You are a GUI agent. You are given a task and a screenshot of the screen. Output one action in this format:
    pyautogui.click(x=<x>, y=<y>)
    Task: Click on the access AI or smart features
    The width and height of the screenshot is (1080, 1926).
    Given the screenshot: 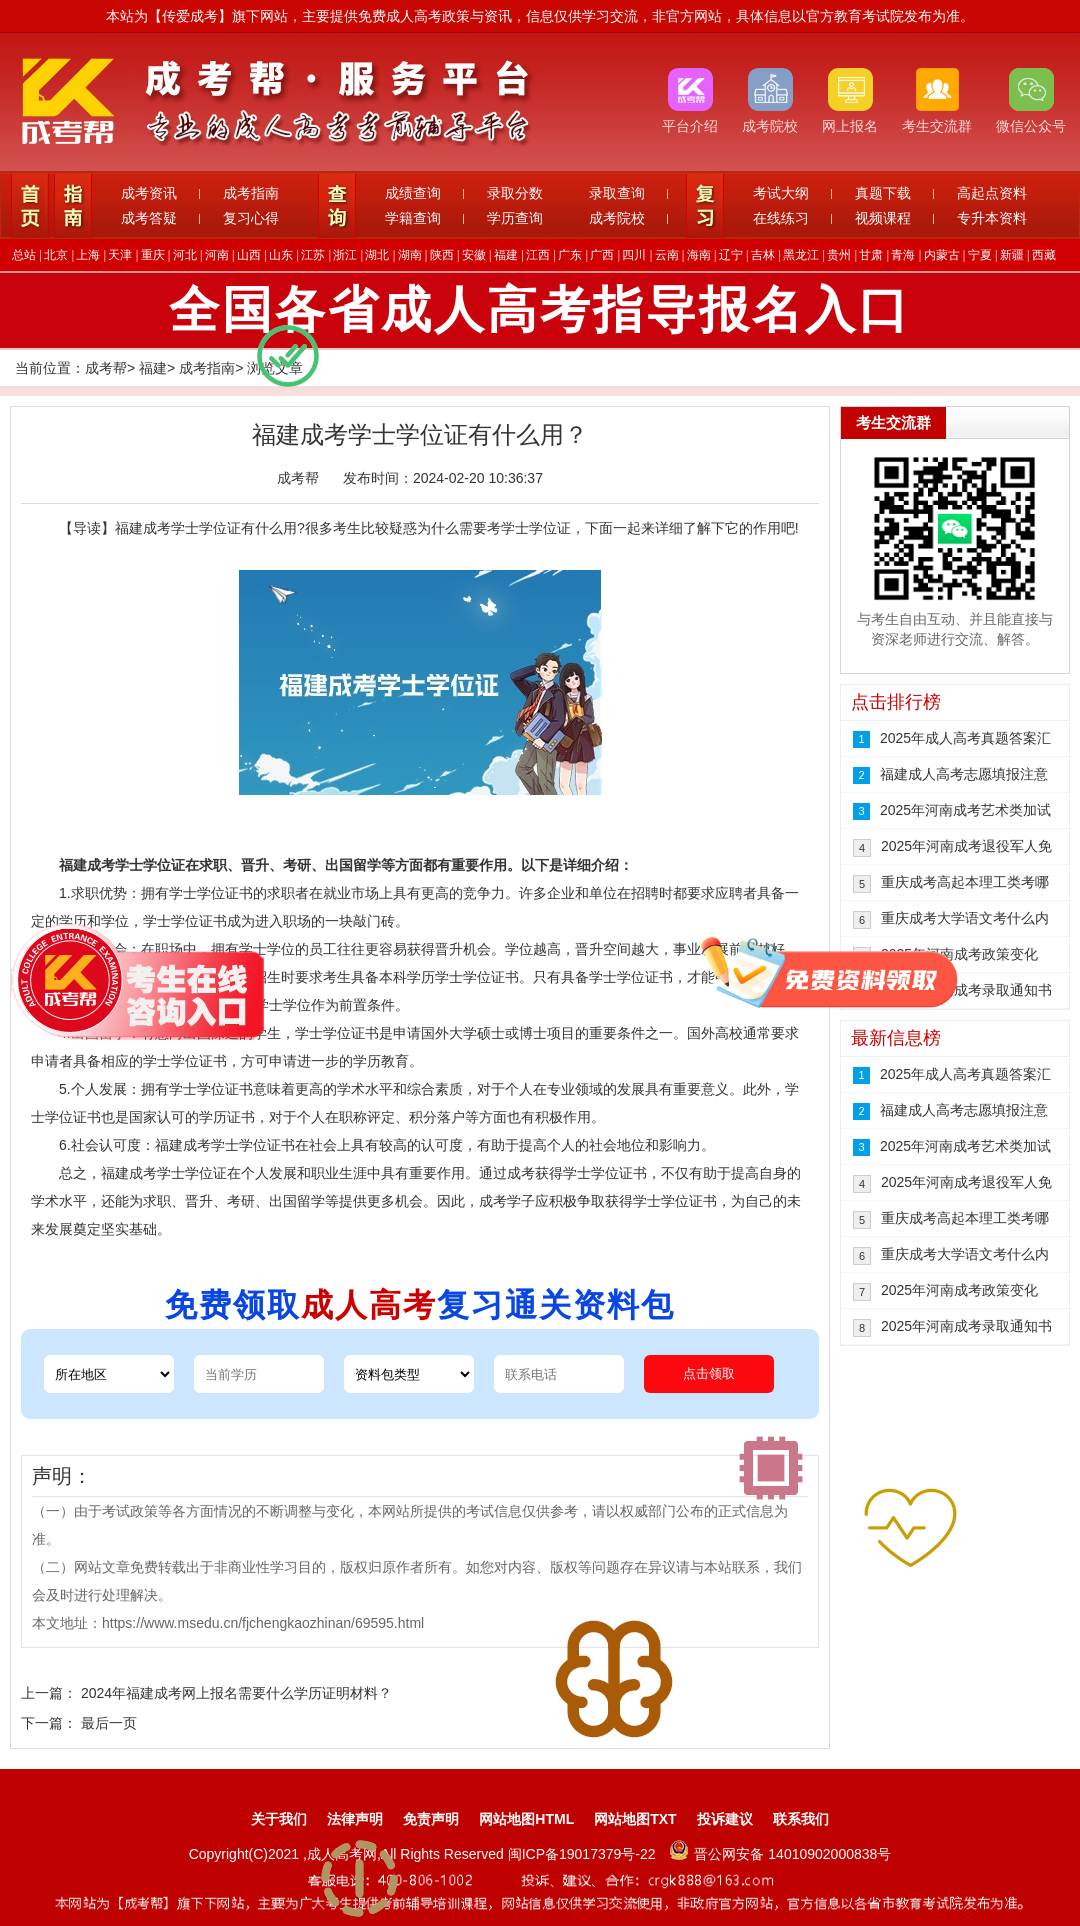 What is the action you would take?
    pyautogui.click(x=614, y=1679)
    